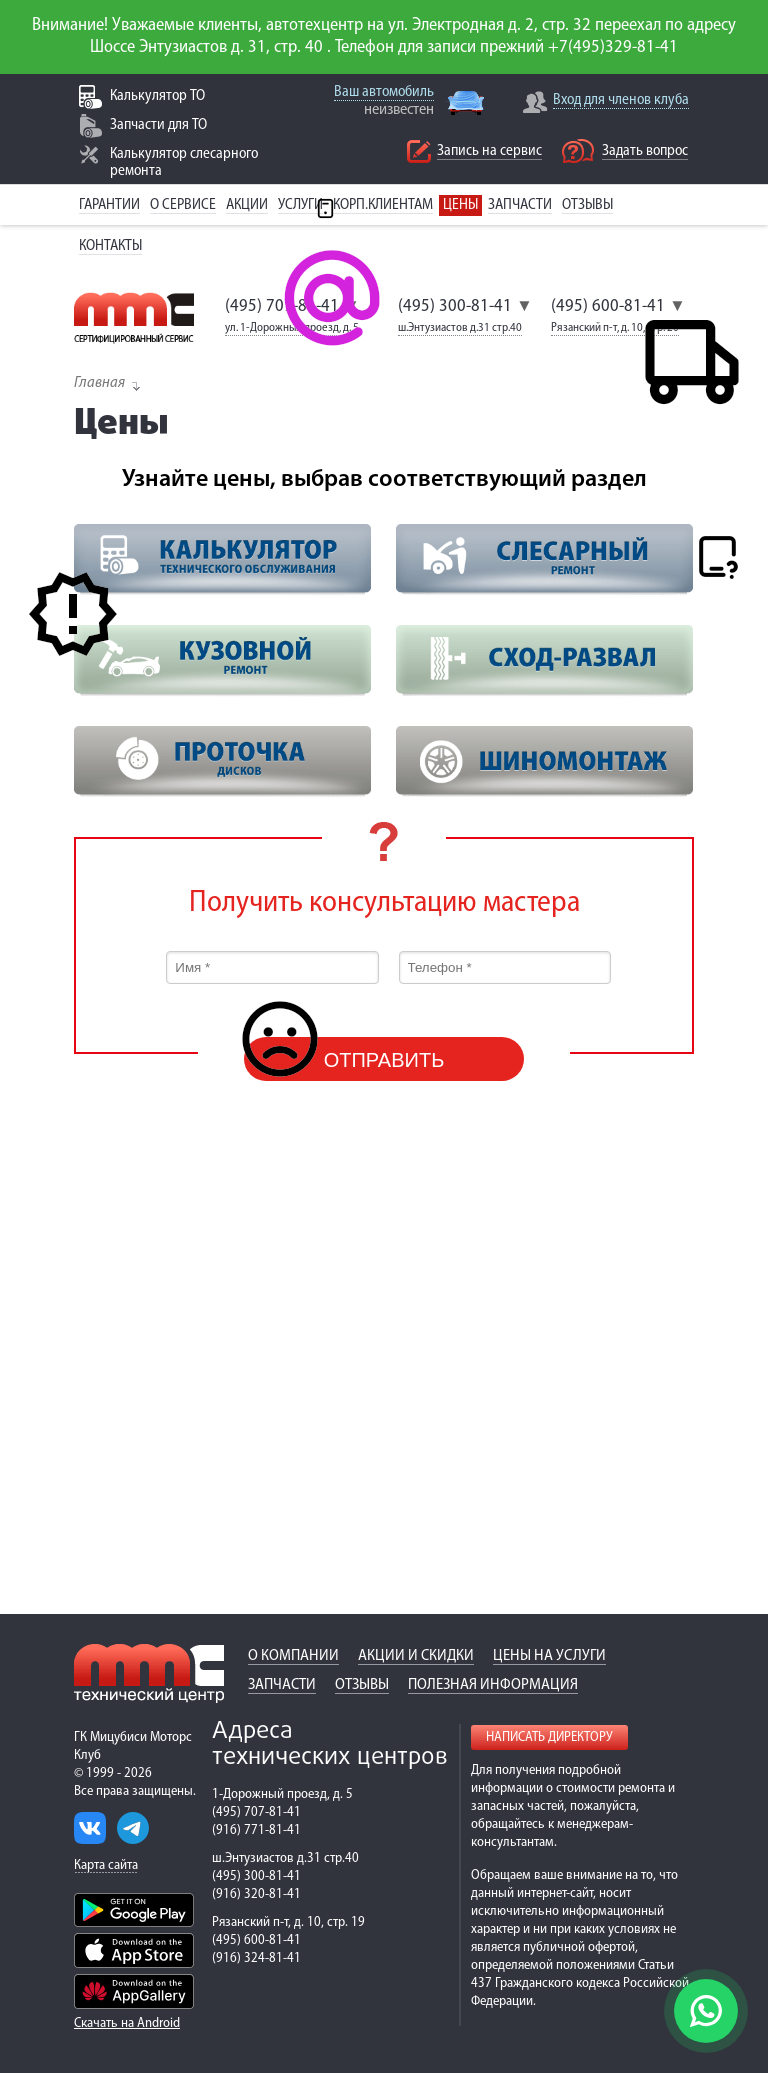 This screenshot has width=768, height=2073. I want to click on indicates new or recently added content, so click(73, 614).